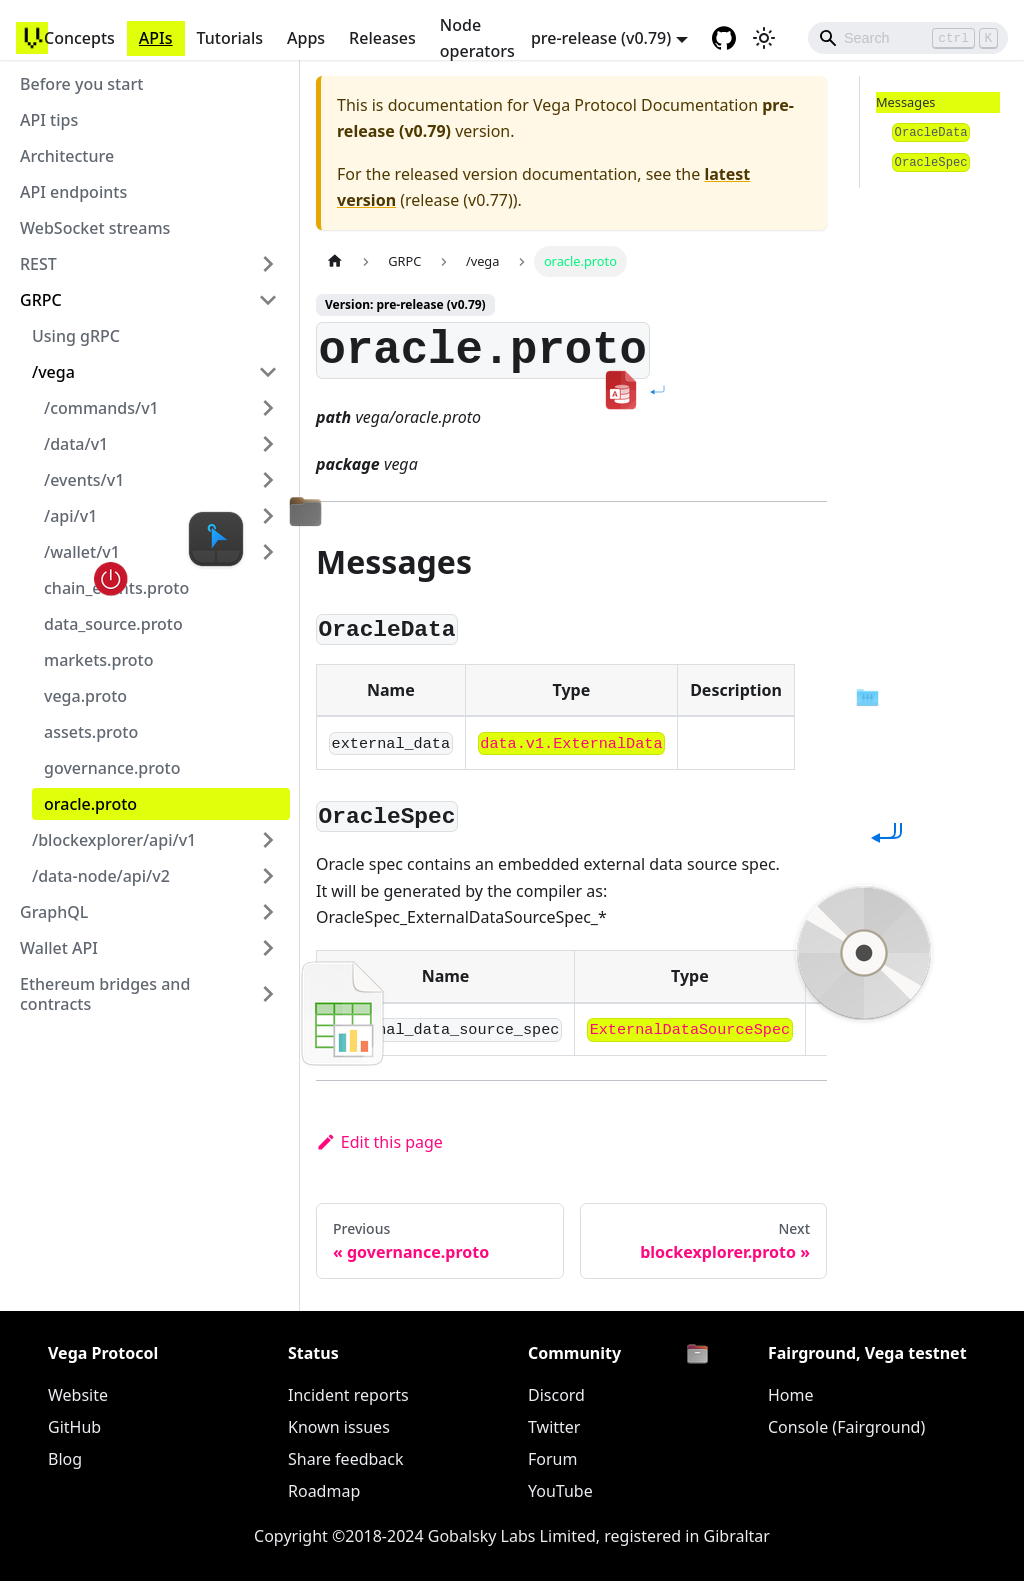 This screenshot has width=1024, height=1581. Describe the element at coordinates (305, 511) in the screenshot. I see `open a folder to view its contents` at that location.